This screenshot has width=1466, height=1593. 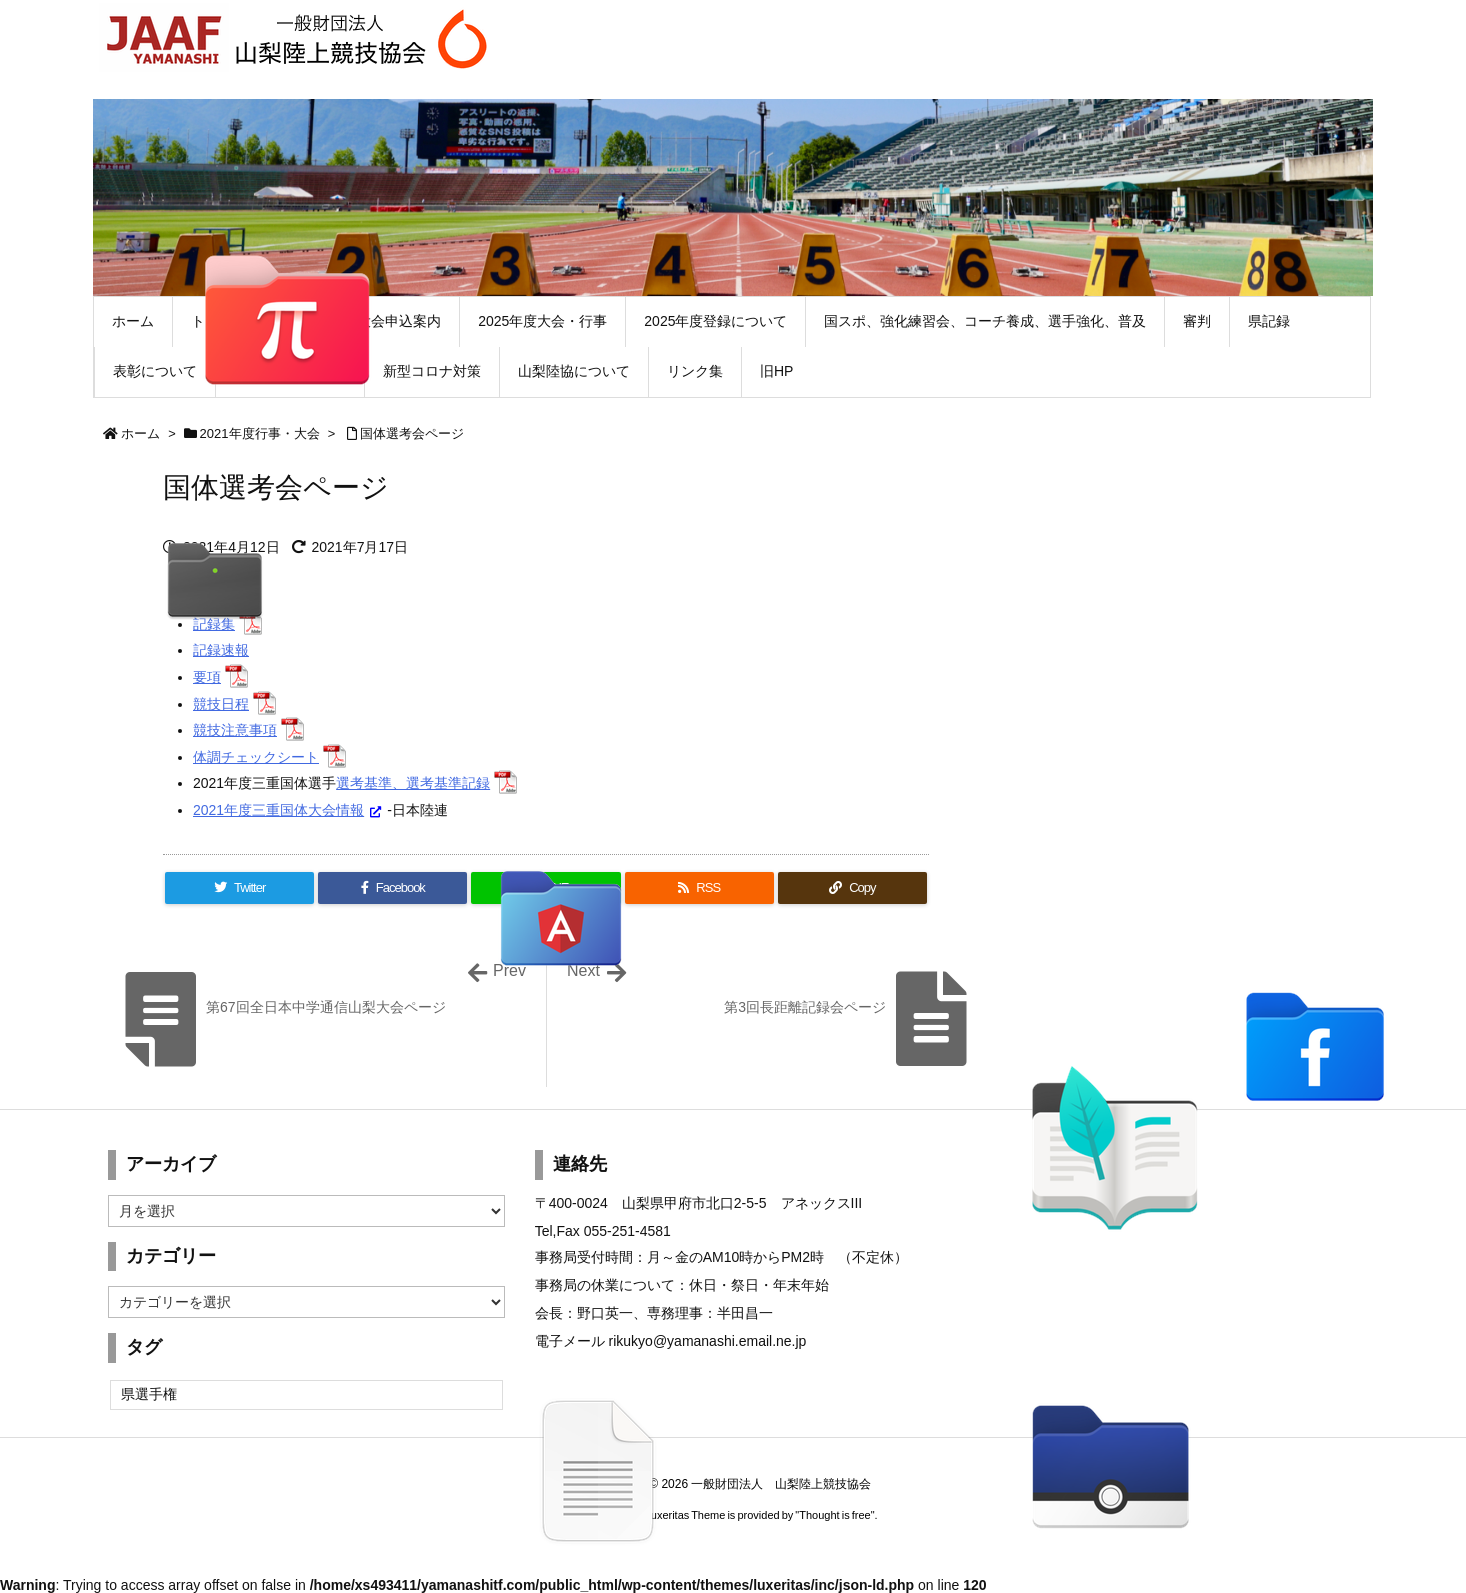 I want to click on access network server files, so click(x=214, y=582).